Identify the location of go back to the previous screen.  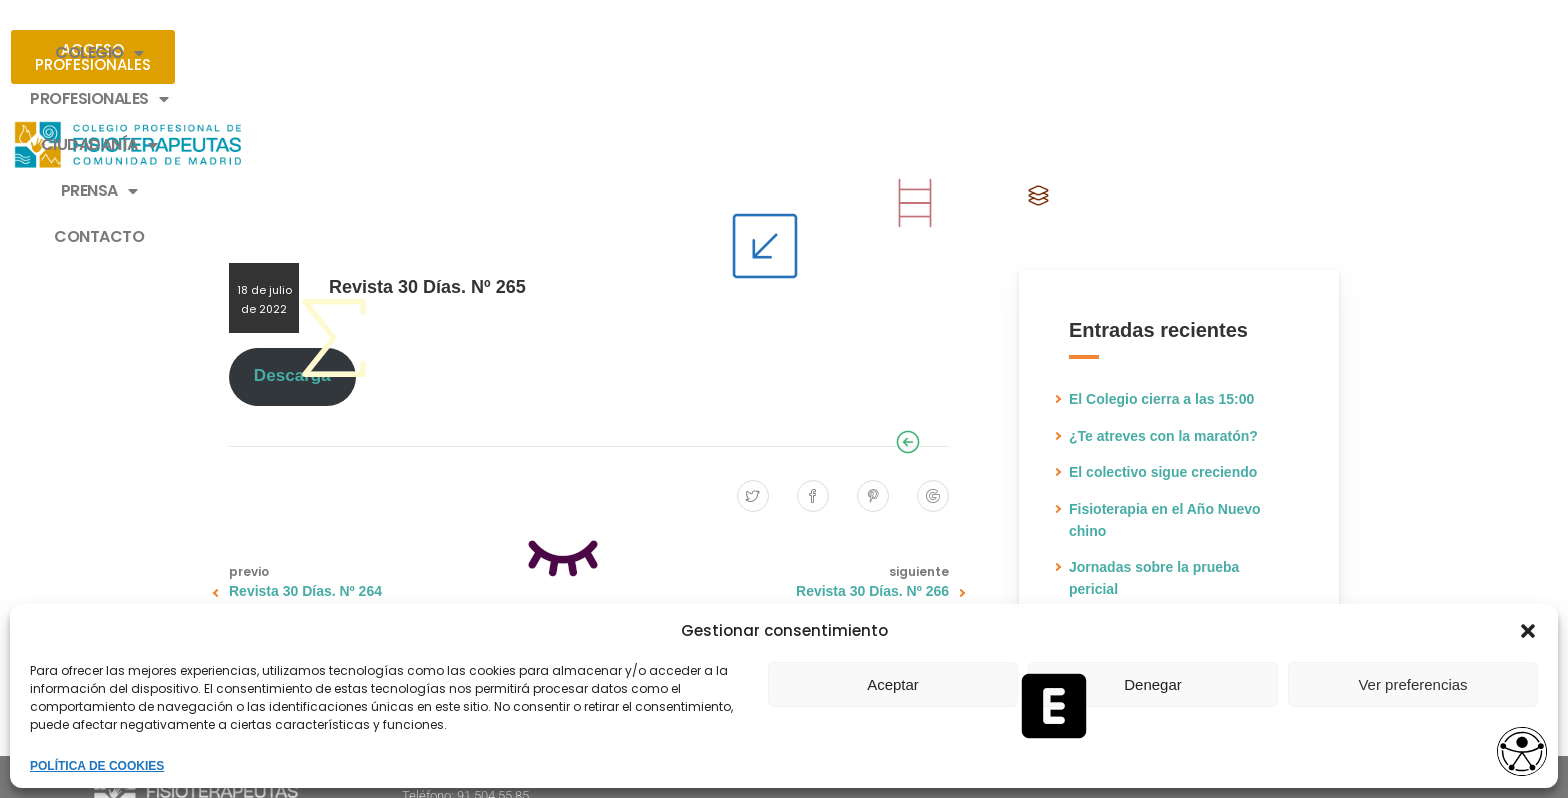
(908, 442).